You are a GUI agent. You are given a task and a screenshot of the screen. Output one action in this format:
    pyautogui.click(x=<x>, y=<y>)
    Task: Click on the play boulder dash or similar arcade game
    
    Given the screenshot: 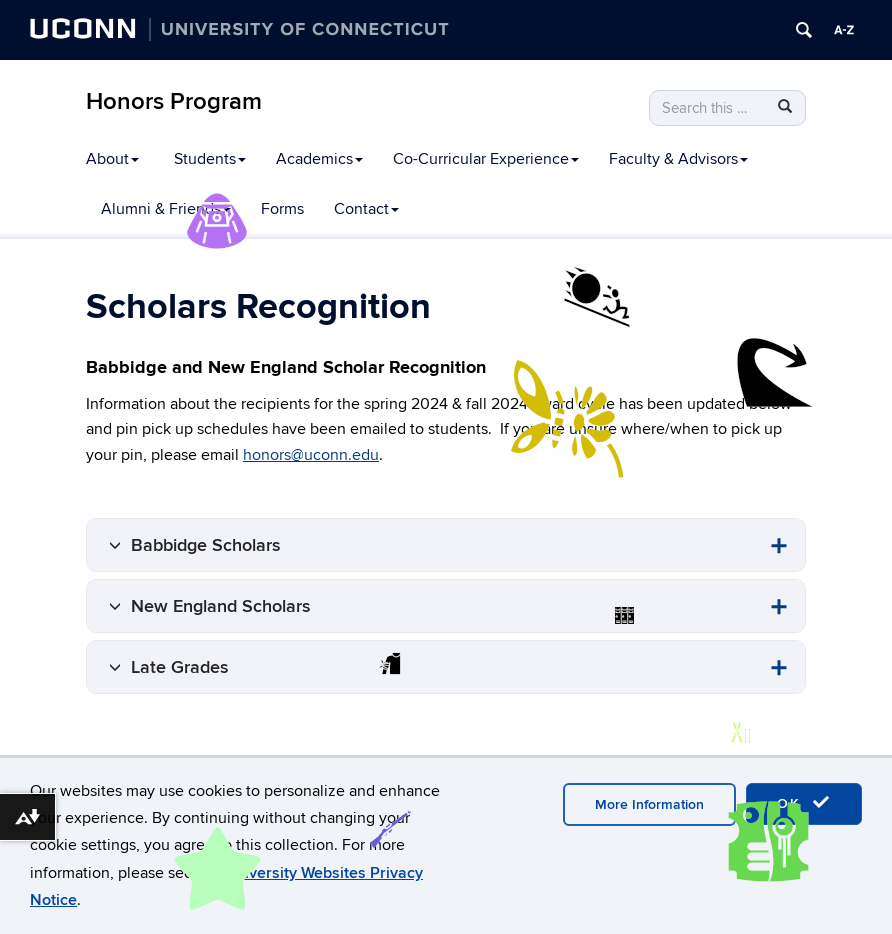 What is the action you would take?
    pyautogui.click(x=597, y=297)
    